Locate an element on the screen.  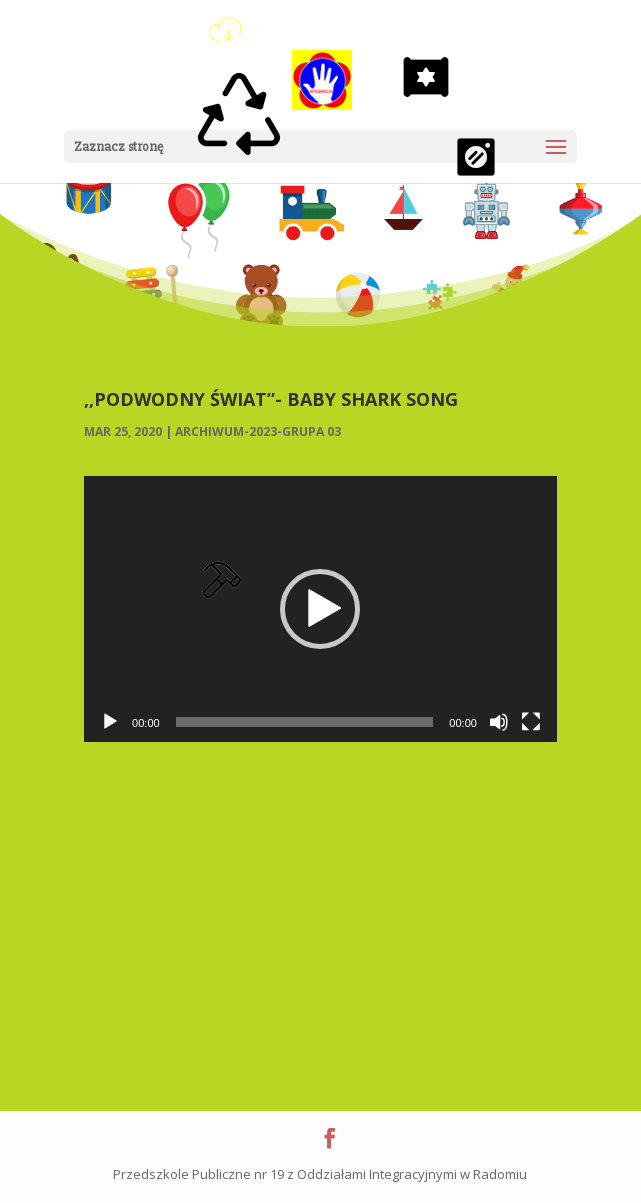
download file from cloud storage is located at coordinates (225, 29).